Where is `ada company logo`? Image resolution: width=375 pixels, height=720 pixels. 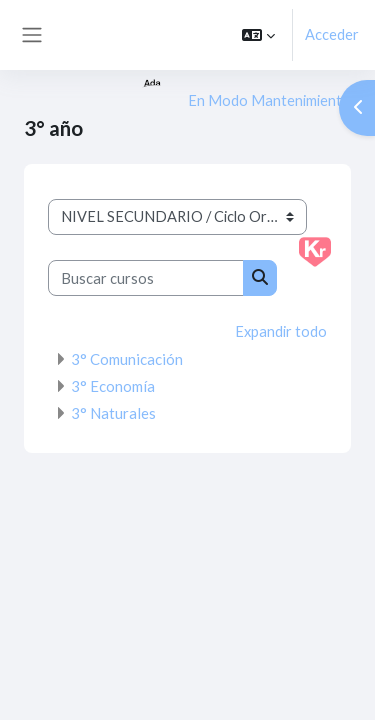
ada company logo is located at coordinates (151, 83).